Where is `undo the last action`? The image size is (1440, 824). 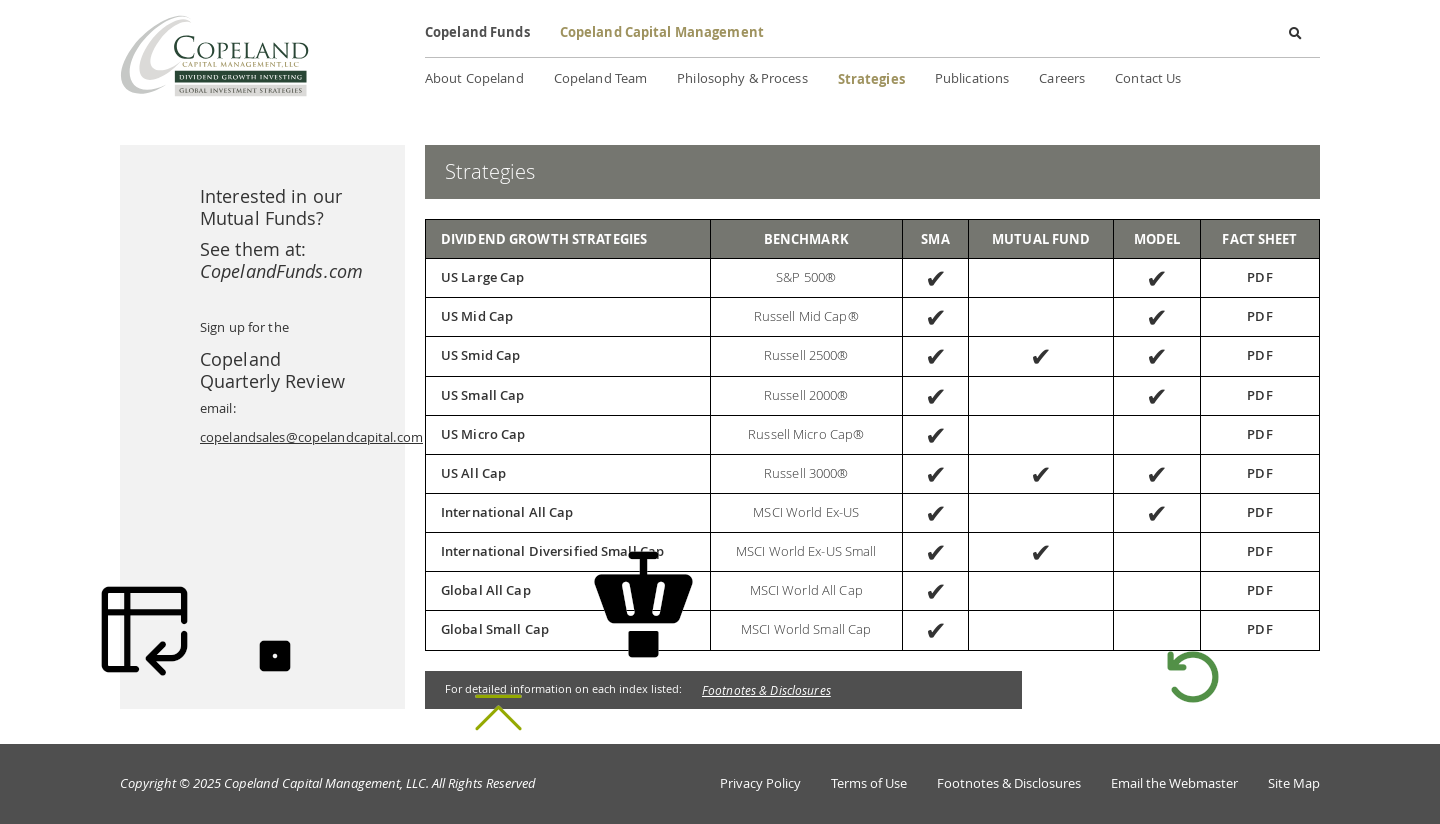 undo the last action is located at coordinates (1193, 677).